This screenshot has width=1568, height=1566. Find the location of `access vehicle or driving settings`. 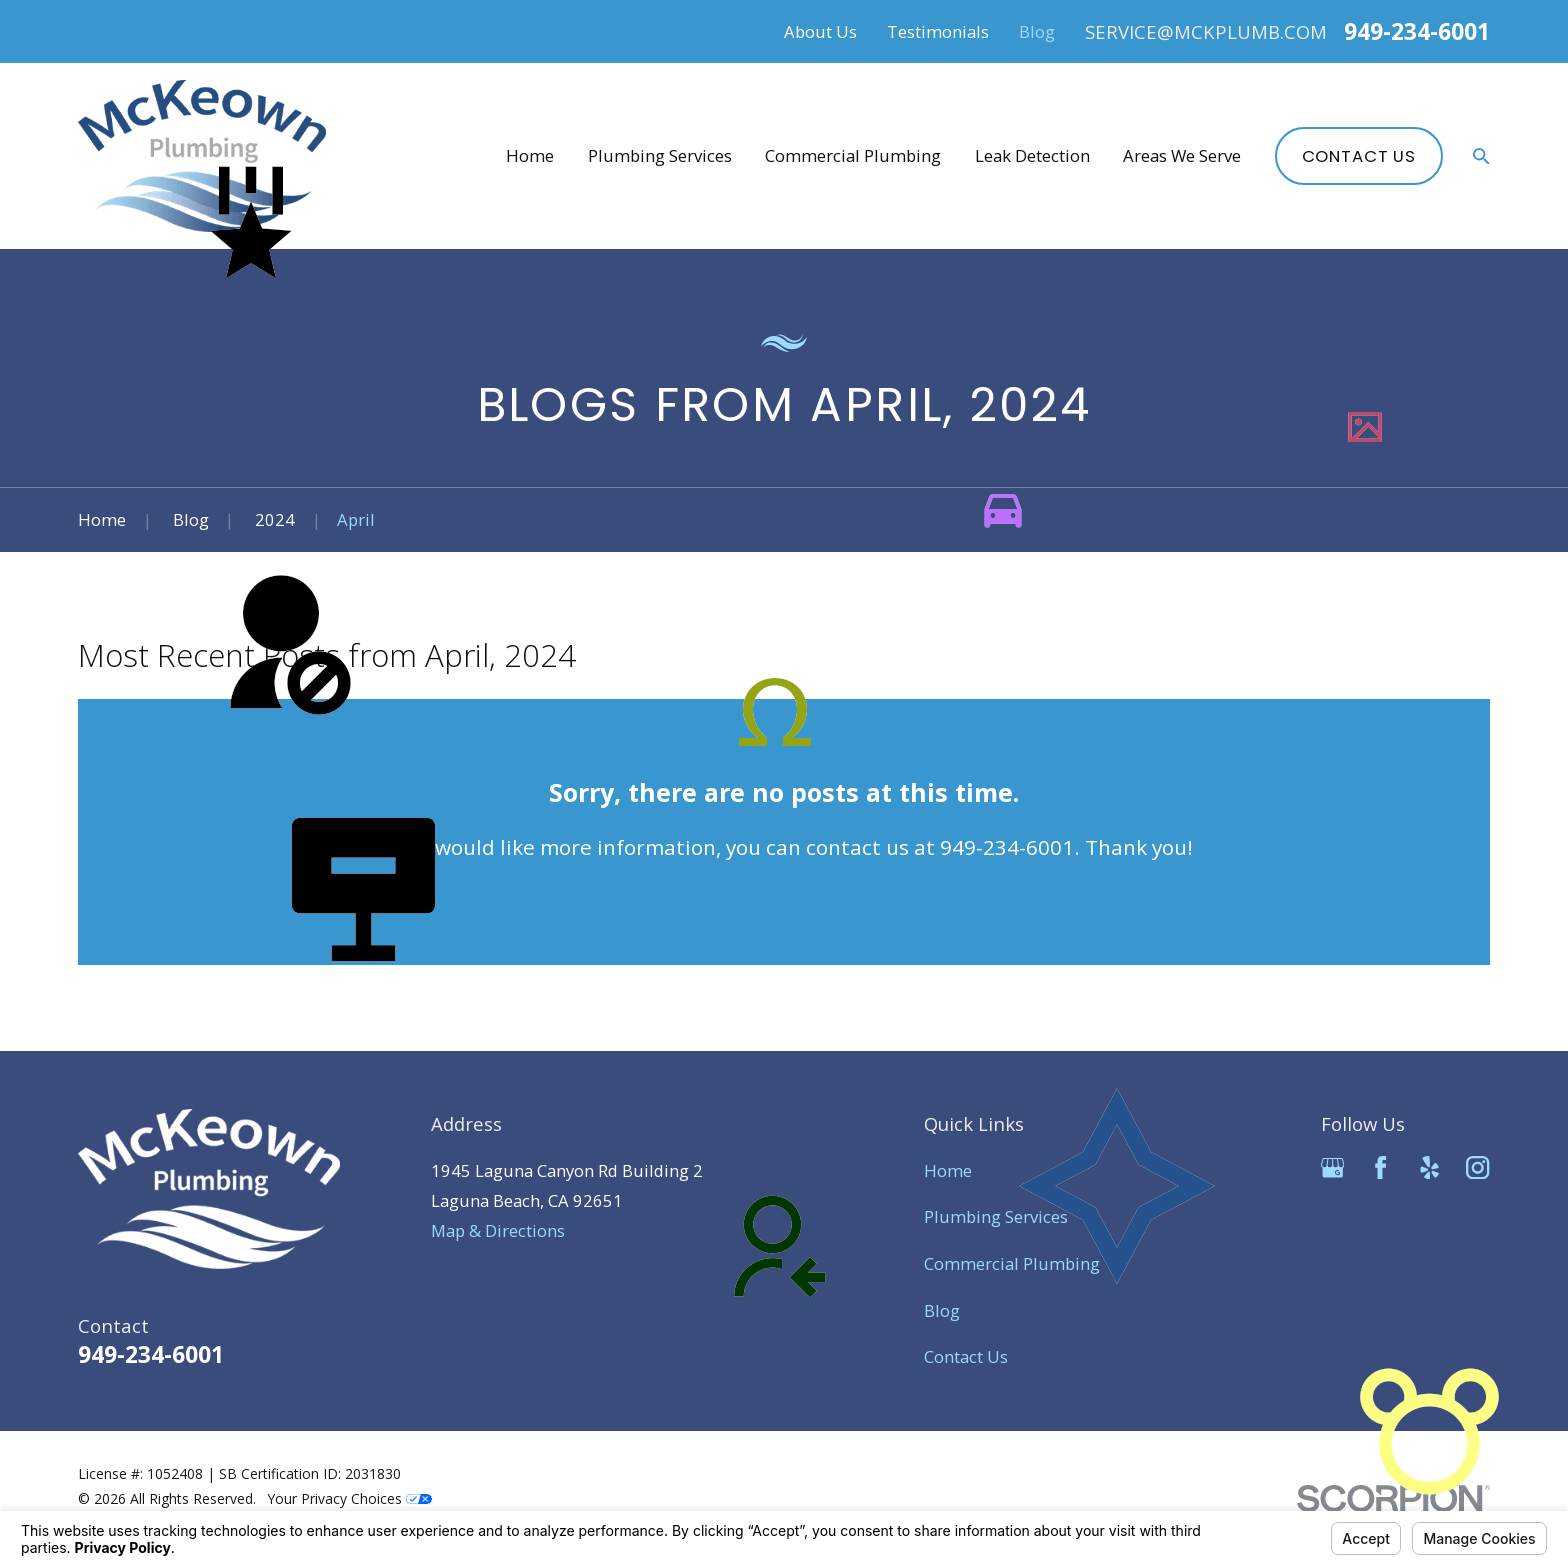

access vehicle or driving settings is located at coordinates (1003, 509).